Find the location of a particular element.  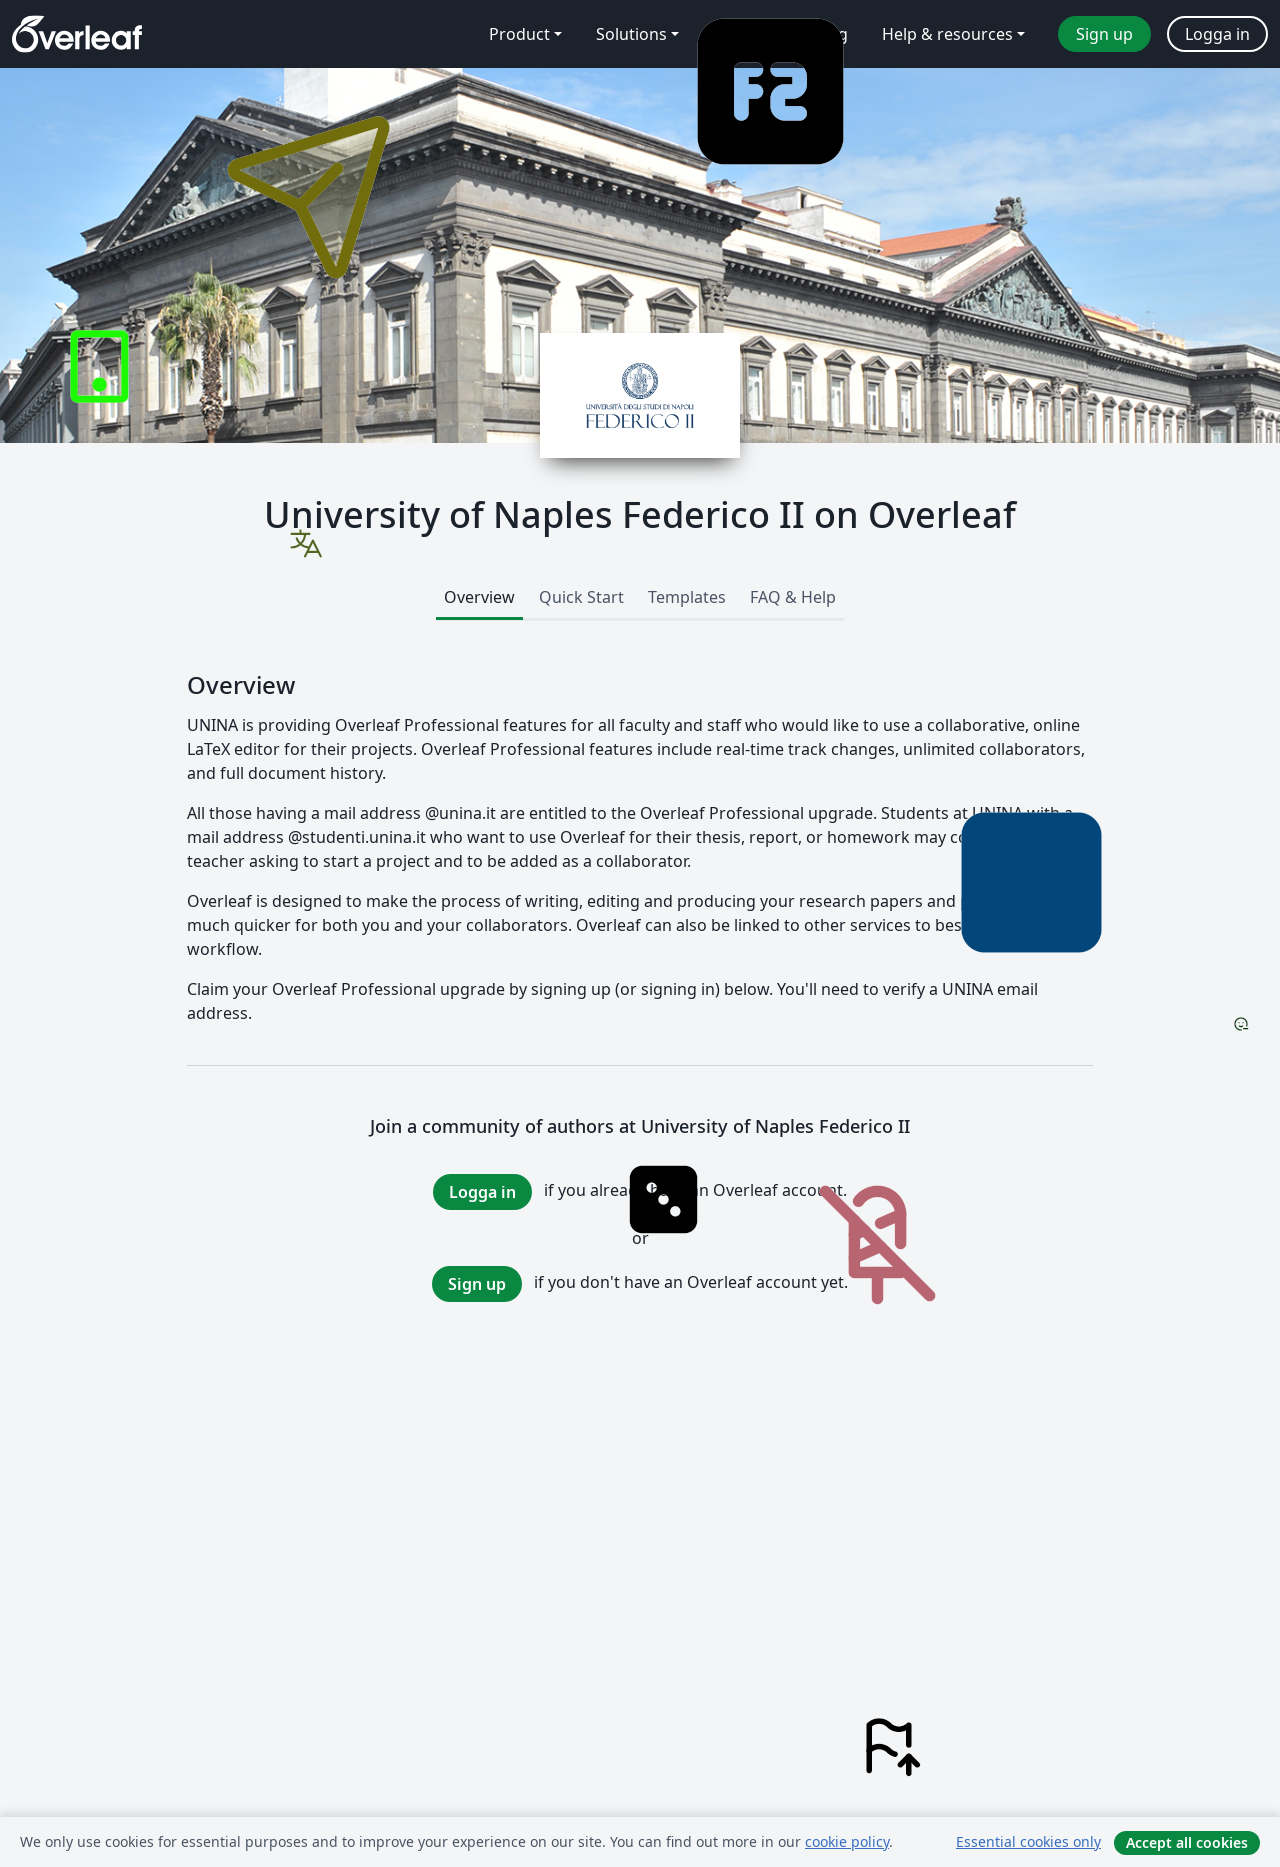

crop image to square aspect ratio is located at coordinates (1031, 882).